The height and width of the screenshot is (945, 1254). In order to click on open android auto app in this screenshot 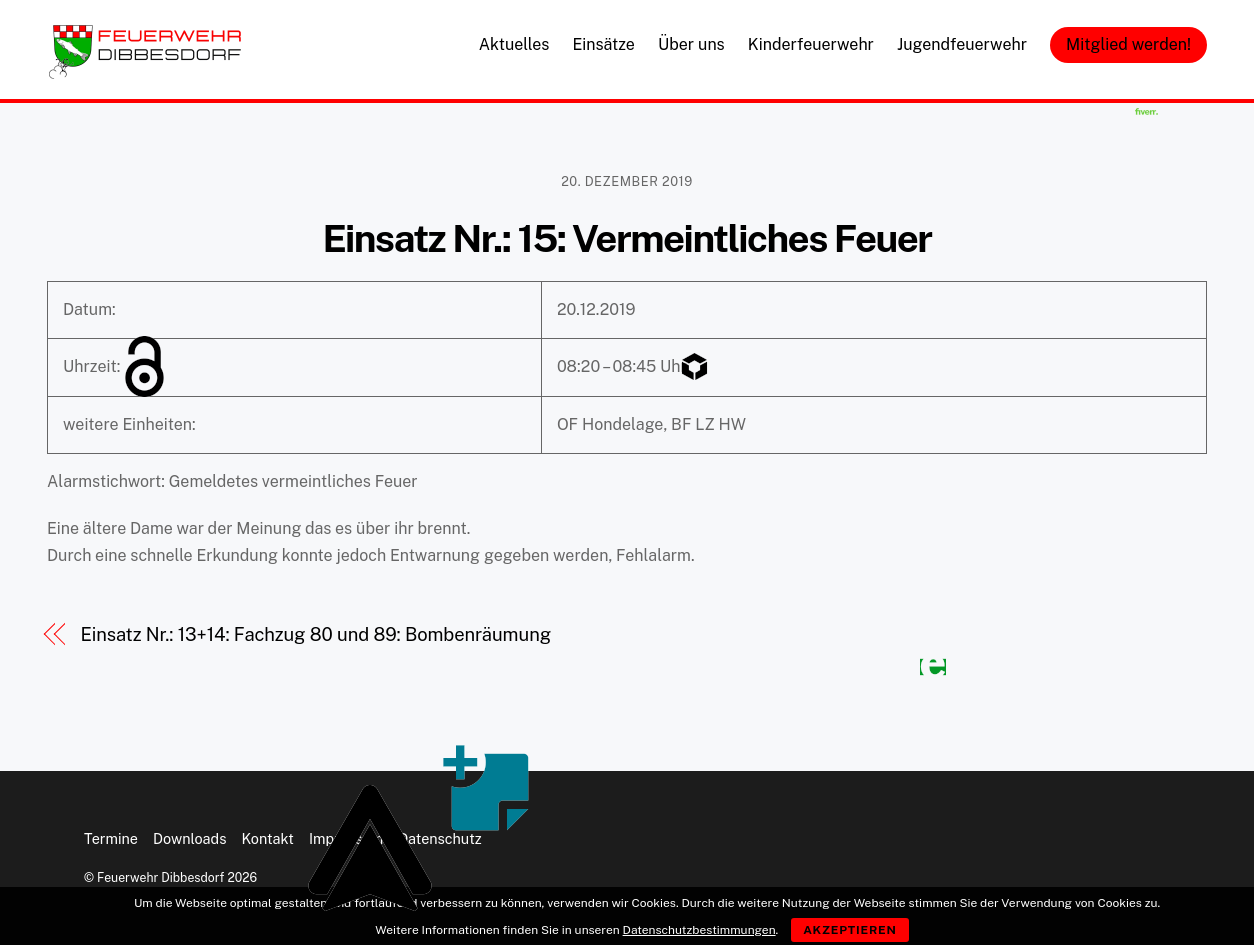, I will do `click(370, 848)`.